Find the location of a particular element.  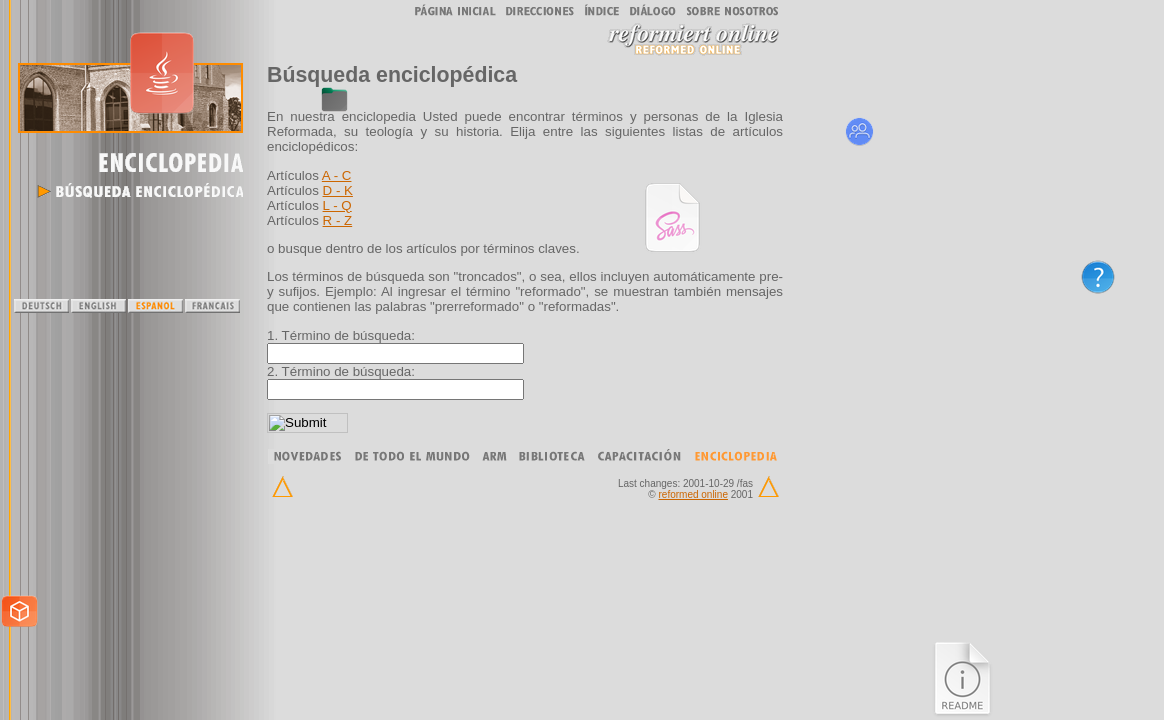

open readme documentation file is located at coordinates (962, 679).